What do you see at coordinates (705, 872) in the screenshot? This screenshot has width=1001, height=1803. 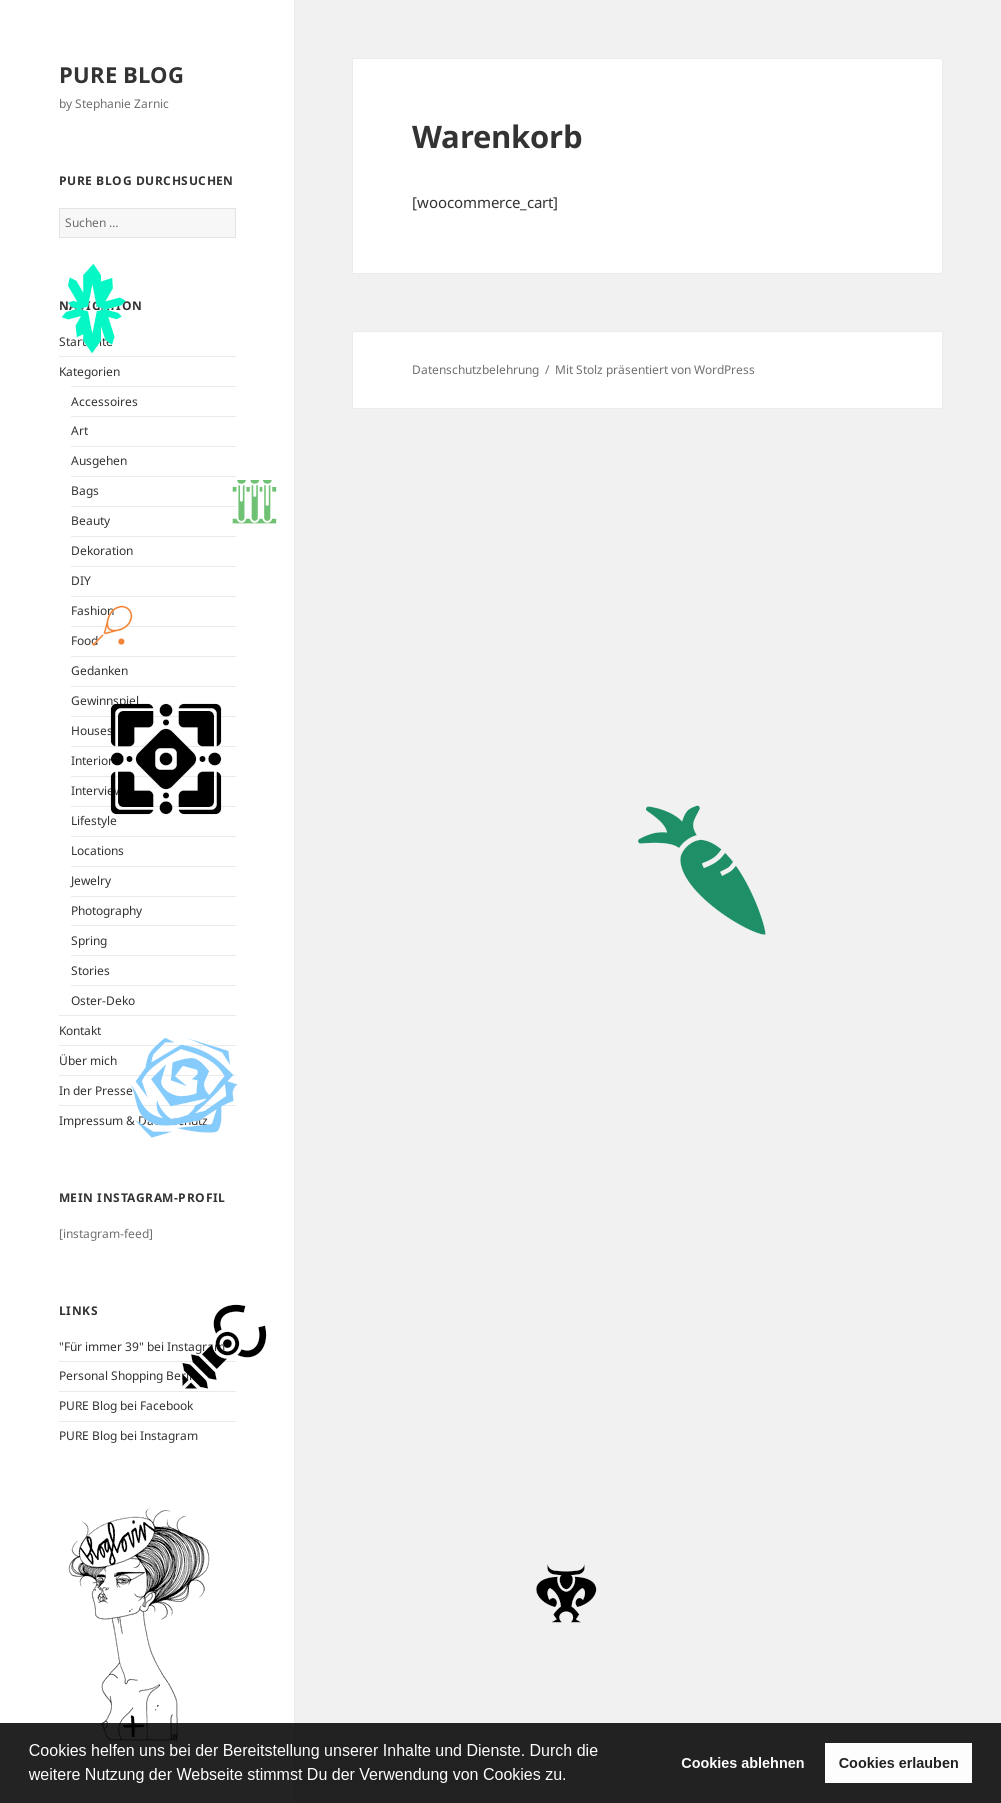 I see `indicates vegetable or produce category` at bounding box center [705, 872].